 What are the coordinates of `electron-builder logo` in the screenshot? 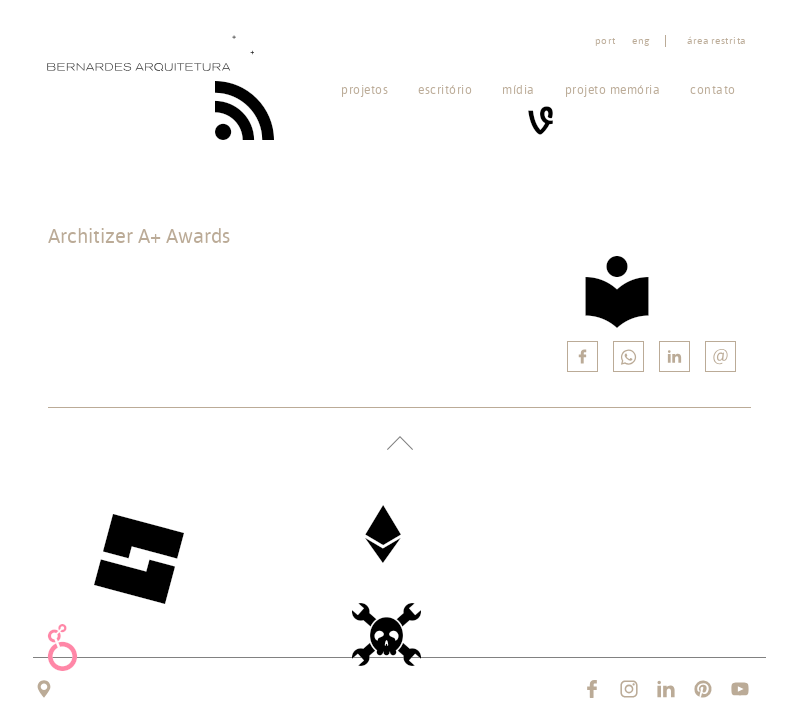 It's located at (617, 292).